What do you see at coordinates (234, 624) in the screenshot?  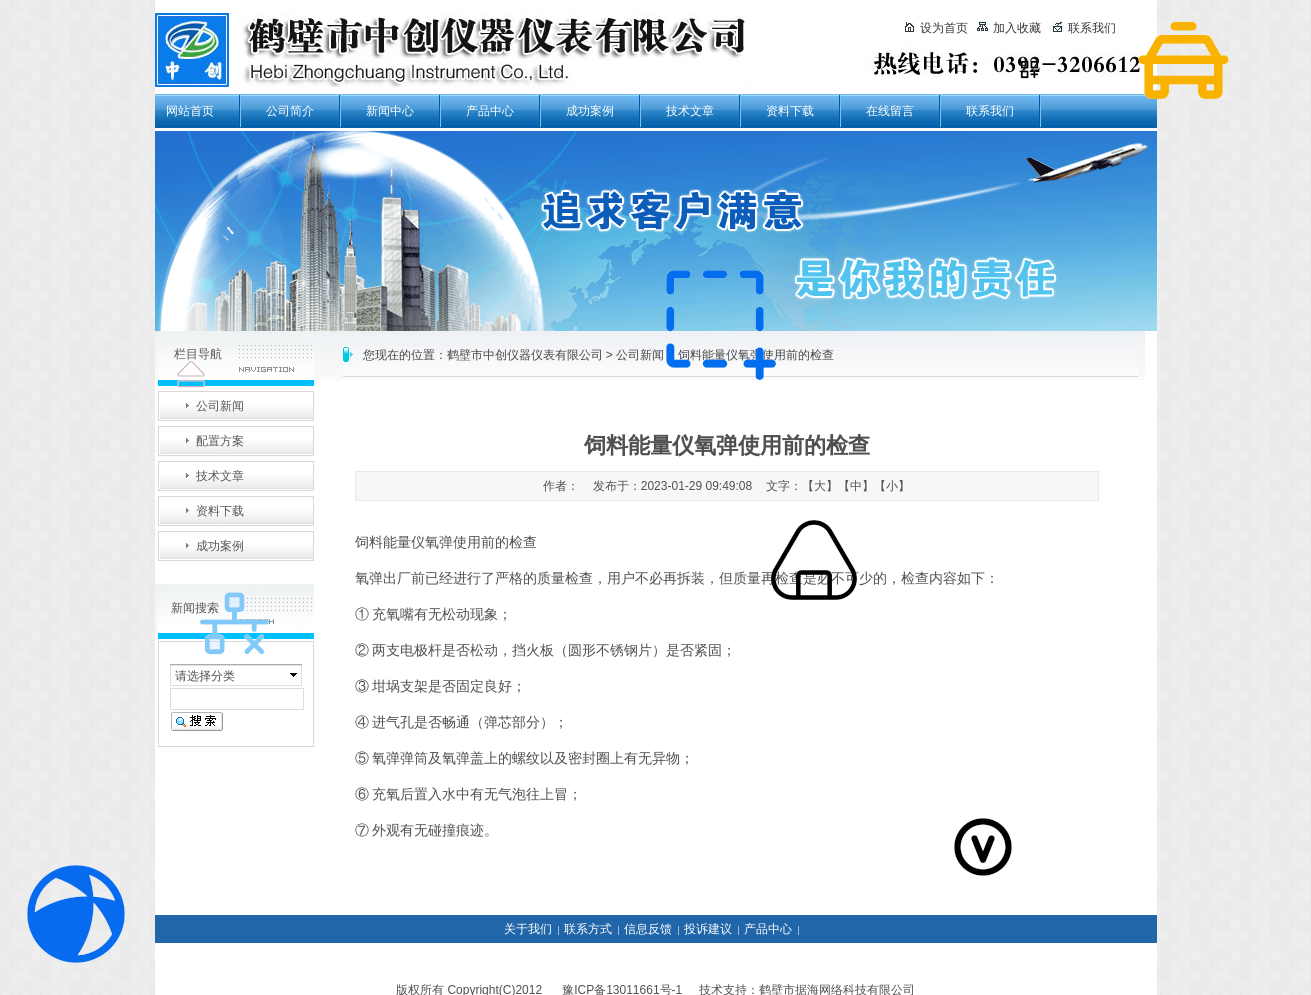 I see `network connection error or failure` at bounding box center [234, 624].